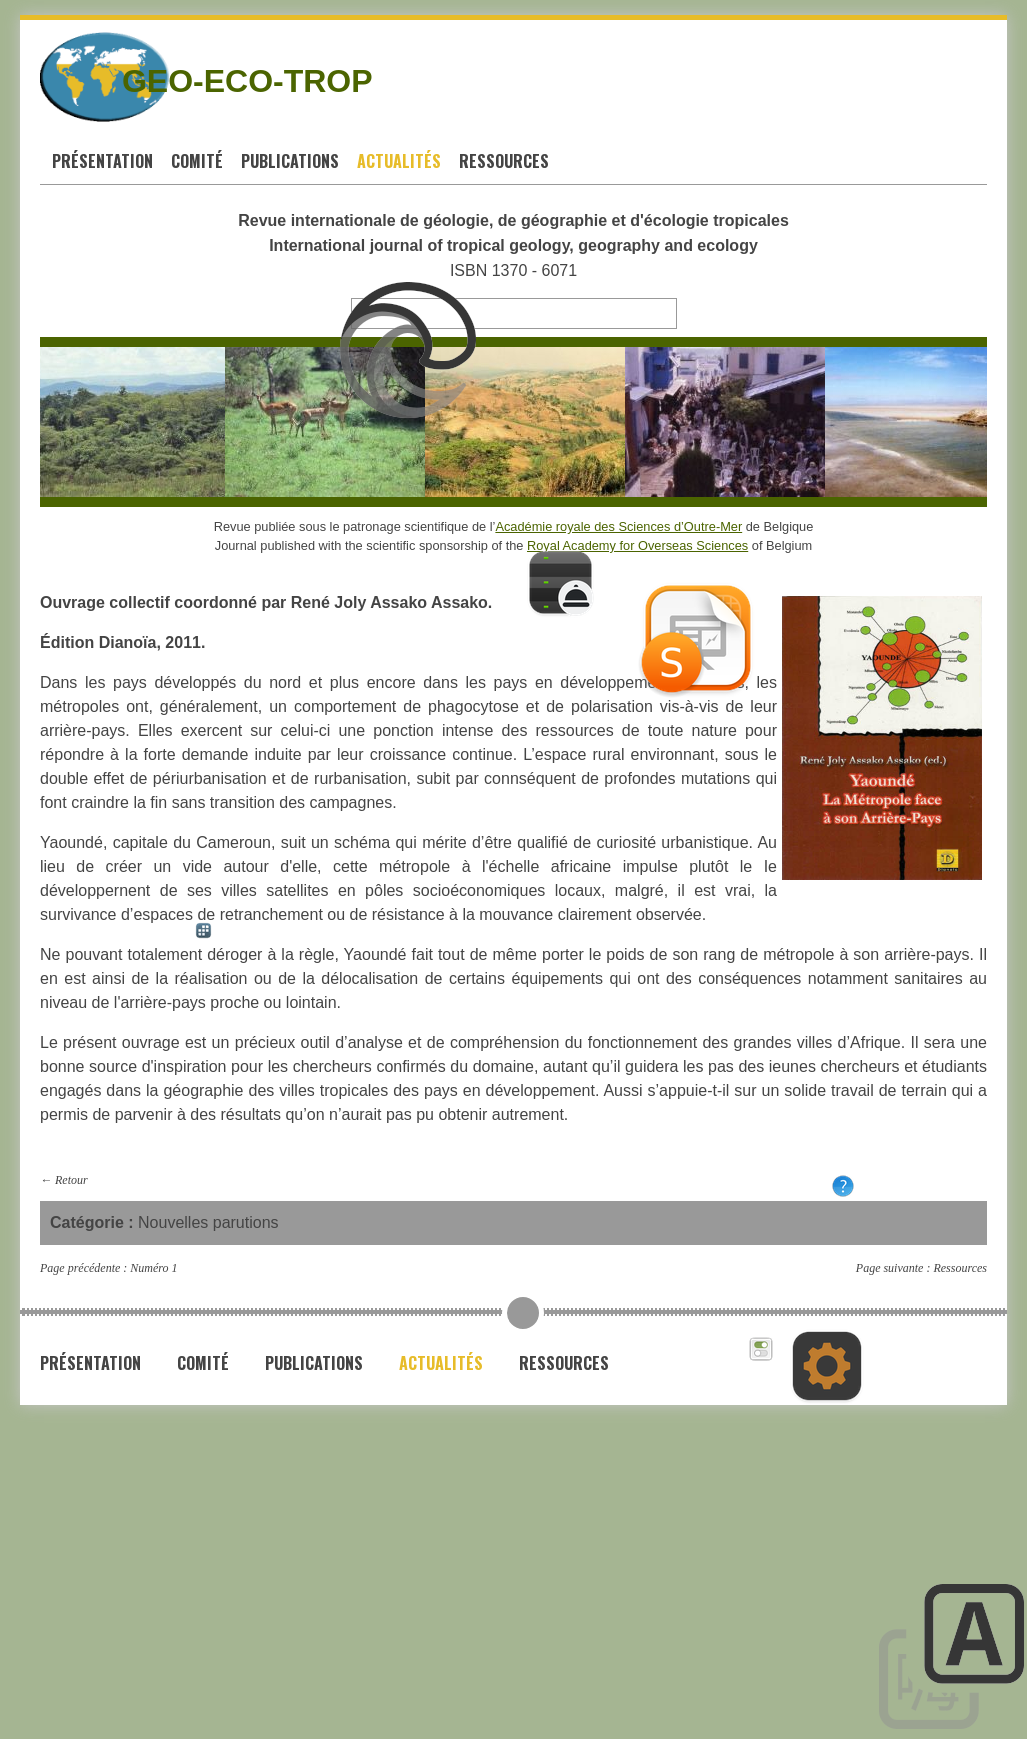  Describe the element at coordinates (951, 1656) in the screenshot. I see `access language and region settings` at that location.